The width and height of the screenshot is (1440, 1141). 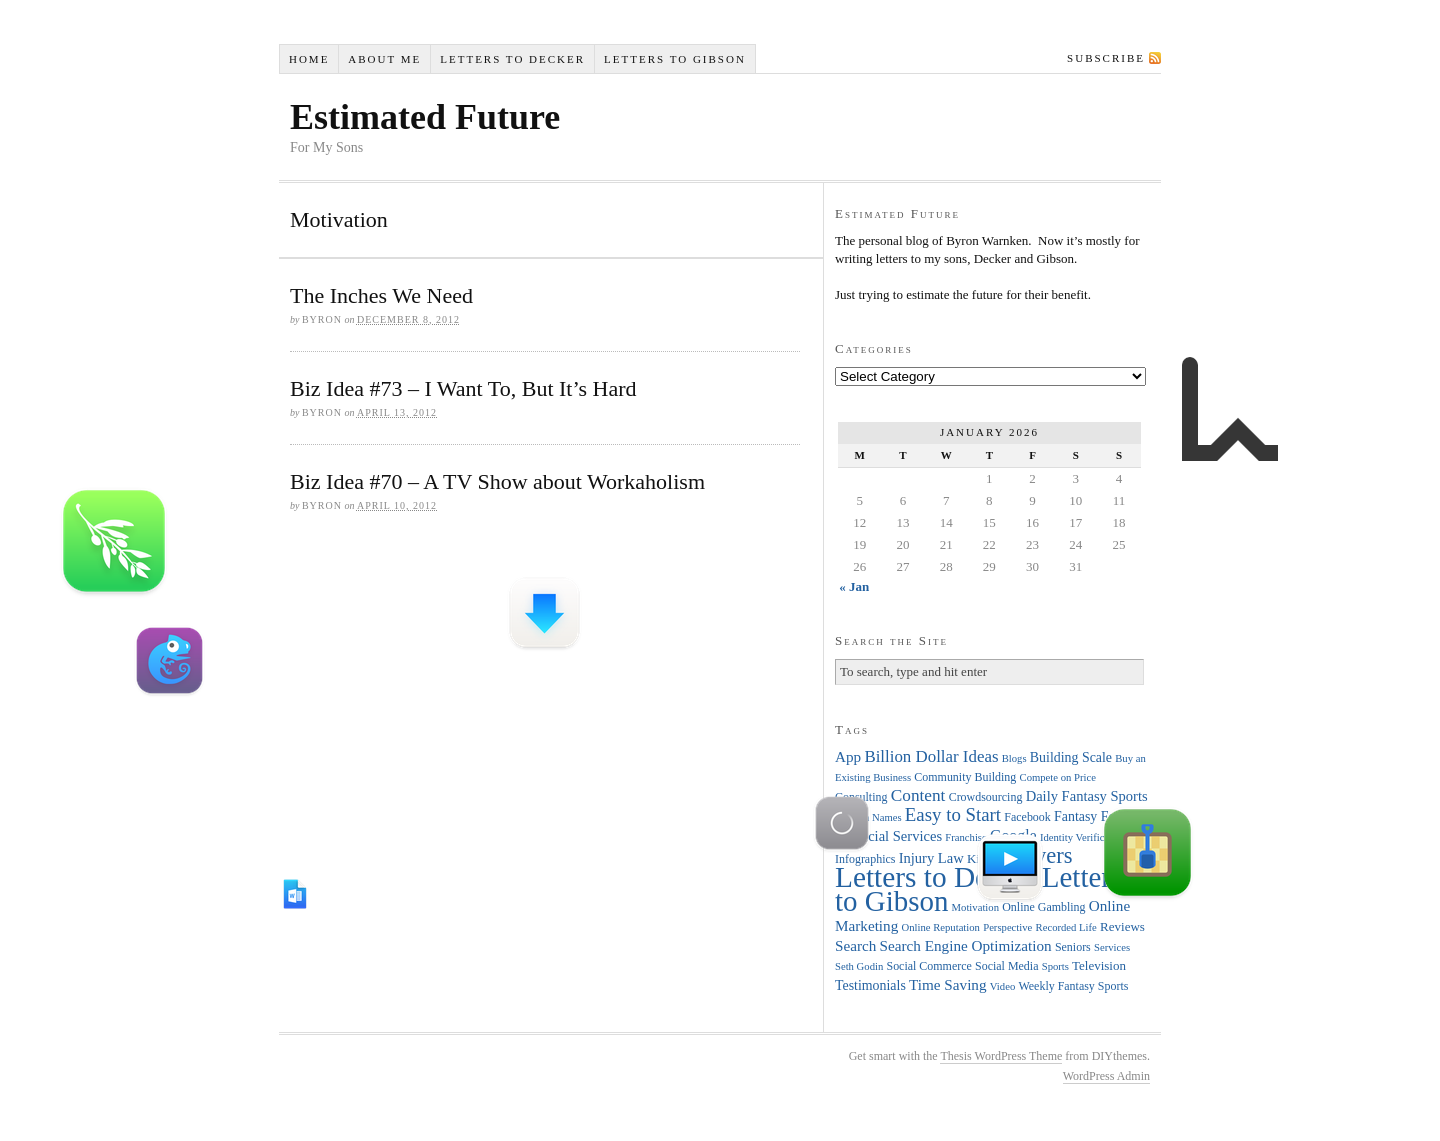 I want to click on open a Microsoft Word document, so click(x=295, y=894).